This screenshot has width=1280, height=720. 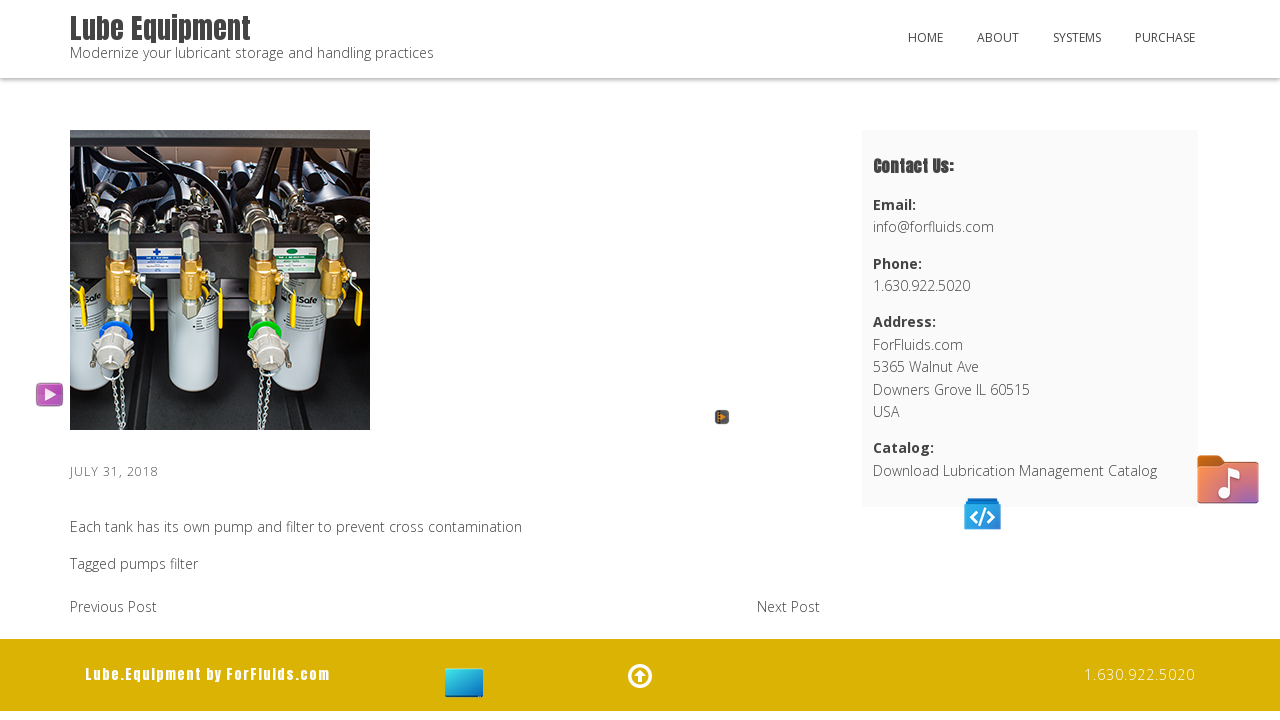 I want to click on open your music folder, so click(x=1228, y=481).